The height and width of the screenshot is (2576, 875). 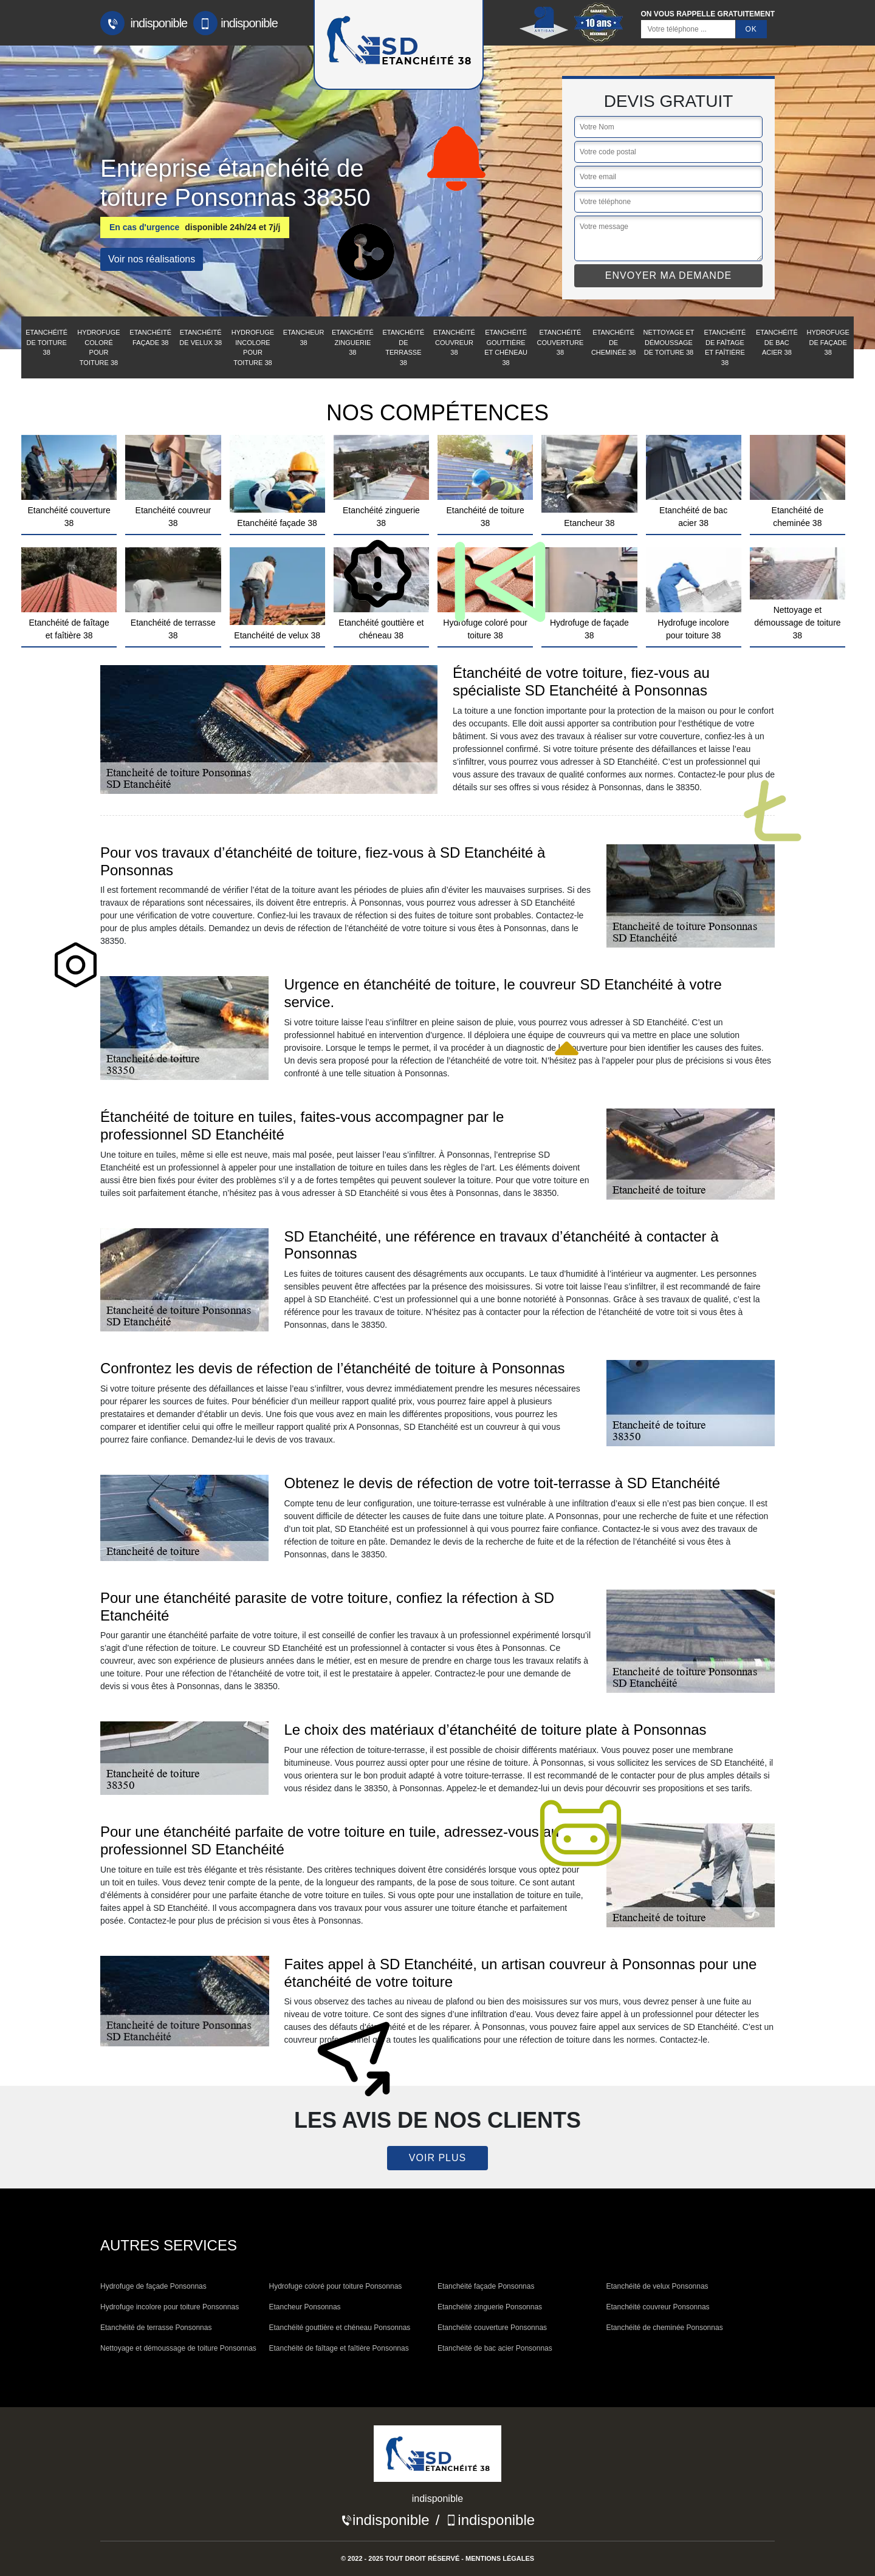 What do you see at coordinates (354, 2057) in the screenshot?
I see `share your current location` at bounding box center [354, 2057].